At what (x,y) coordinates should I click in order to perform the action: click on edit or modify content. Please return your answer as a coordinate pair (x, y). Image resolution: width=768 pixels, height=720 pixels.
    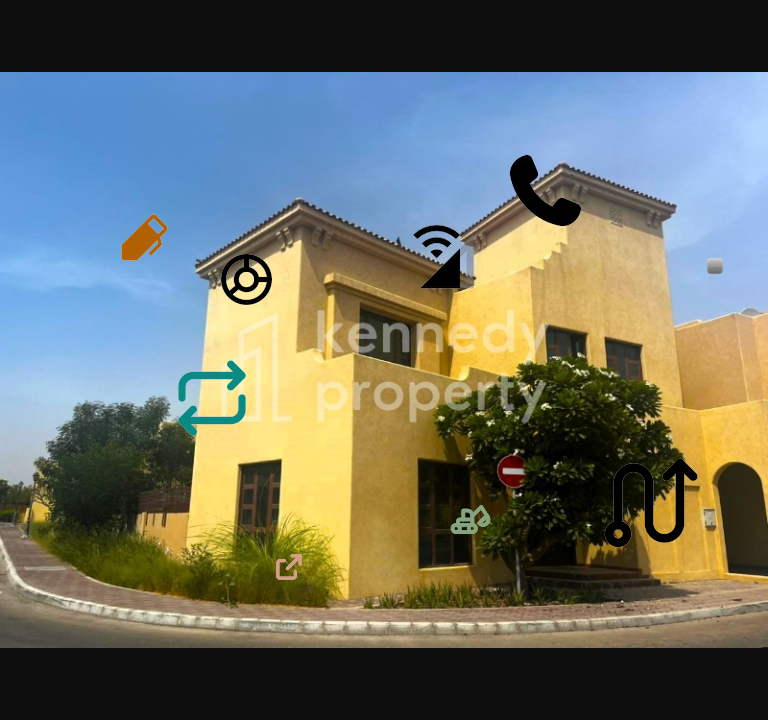
    Looking at the image, I should click on (143, 238).